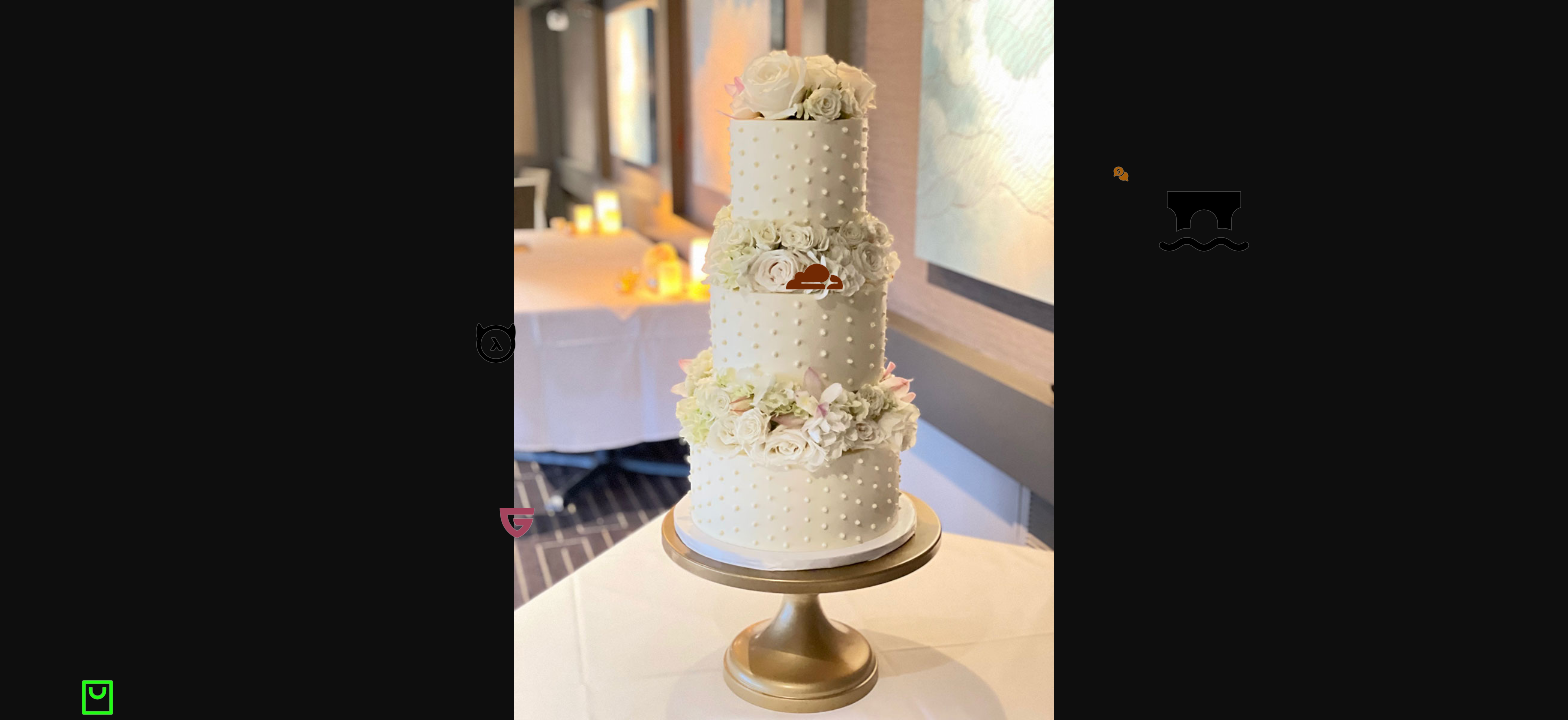 The height and width of the screenshot is (720, 1568). What do you see at coordinates (1204, 219) in the screenshot?
I see `indicates a bridge or water crossing location` at bounding box center [1204, 219].